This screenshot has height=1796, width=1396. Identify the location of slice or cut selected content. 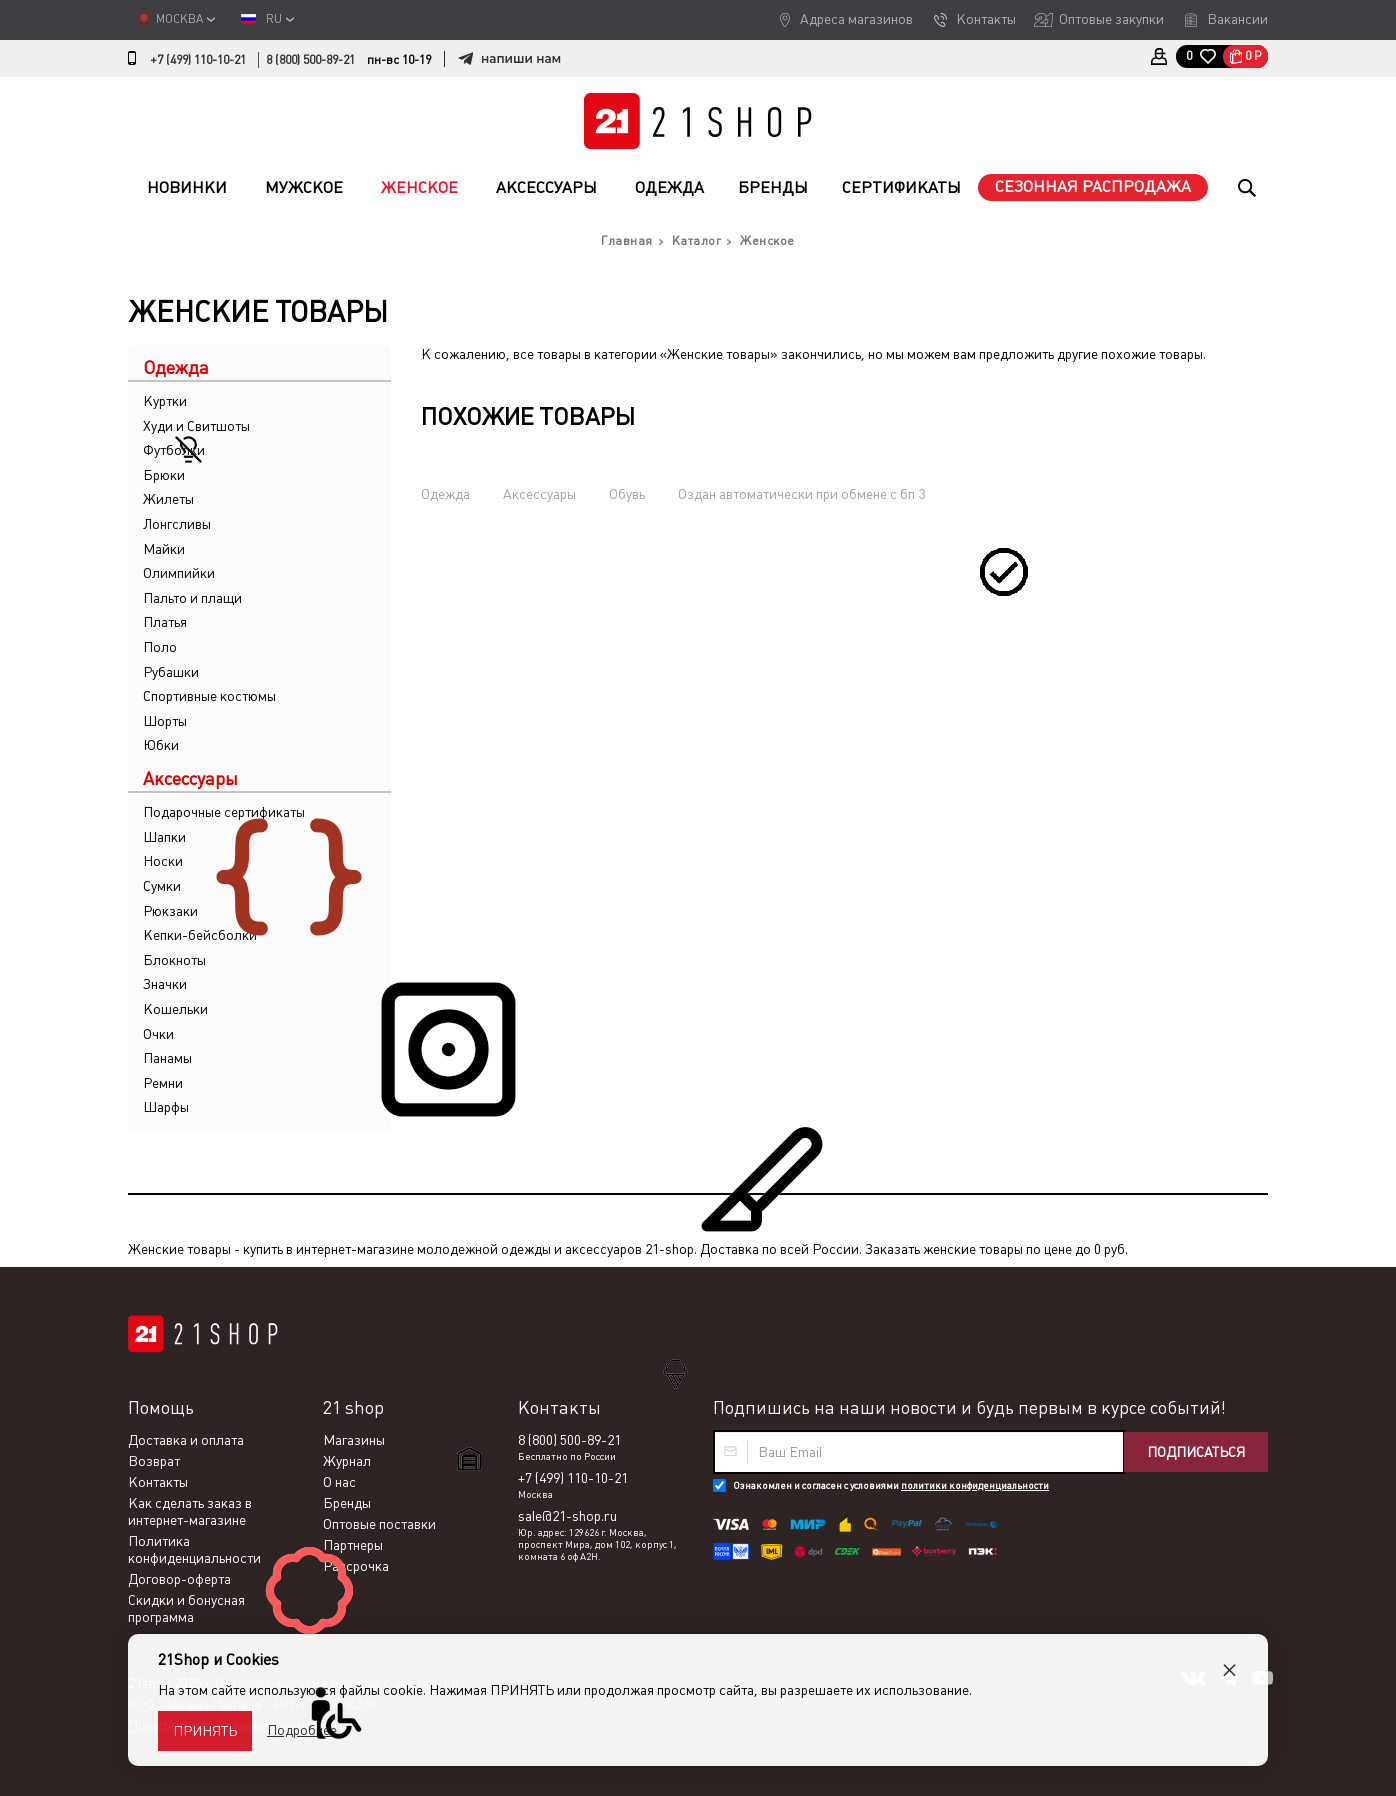
(762, 1182).